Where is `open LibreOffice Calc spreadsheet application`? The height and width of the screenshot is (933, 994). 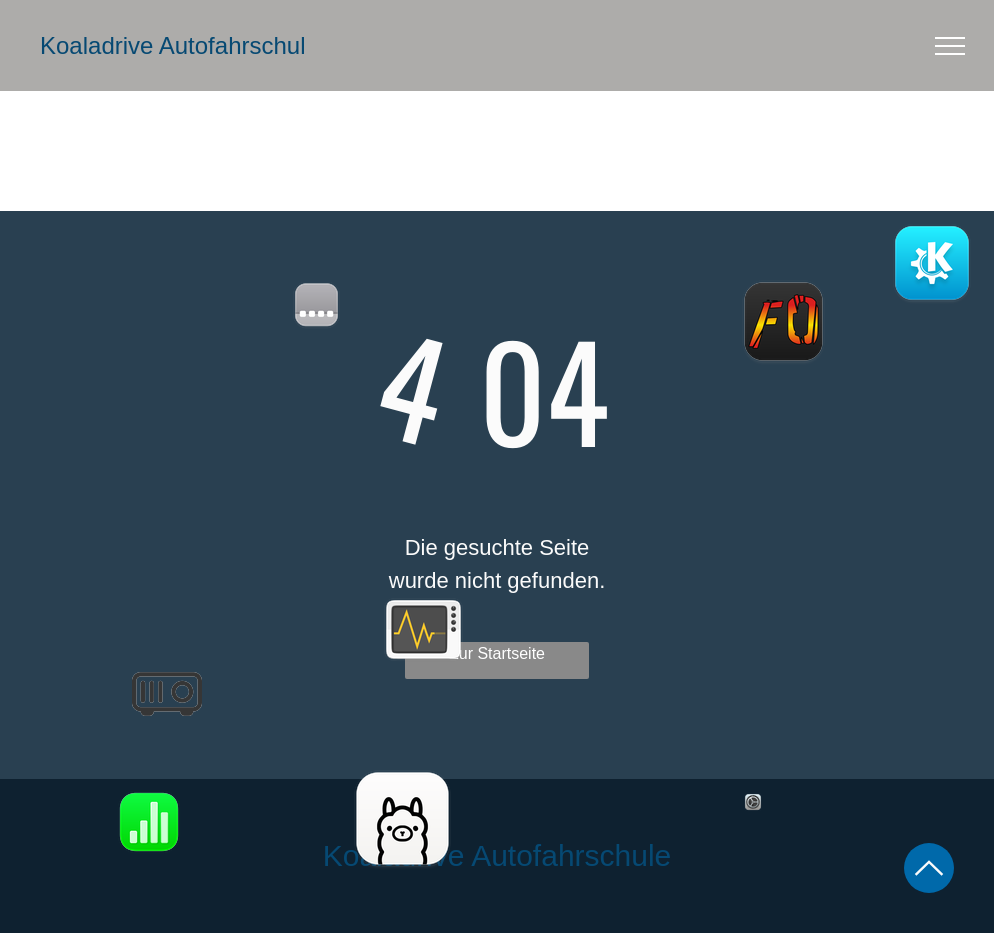 open LibreOffice Calc spreadsheet application is located at coordinates (149, 822).